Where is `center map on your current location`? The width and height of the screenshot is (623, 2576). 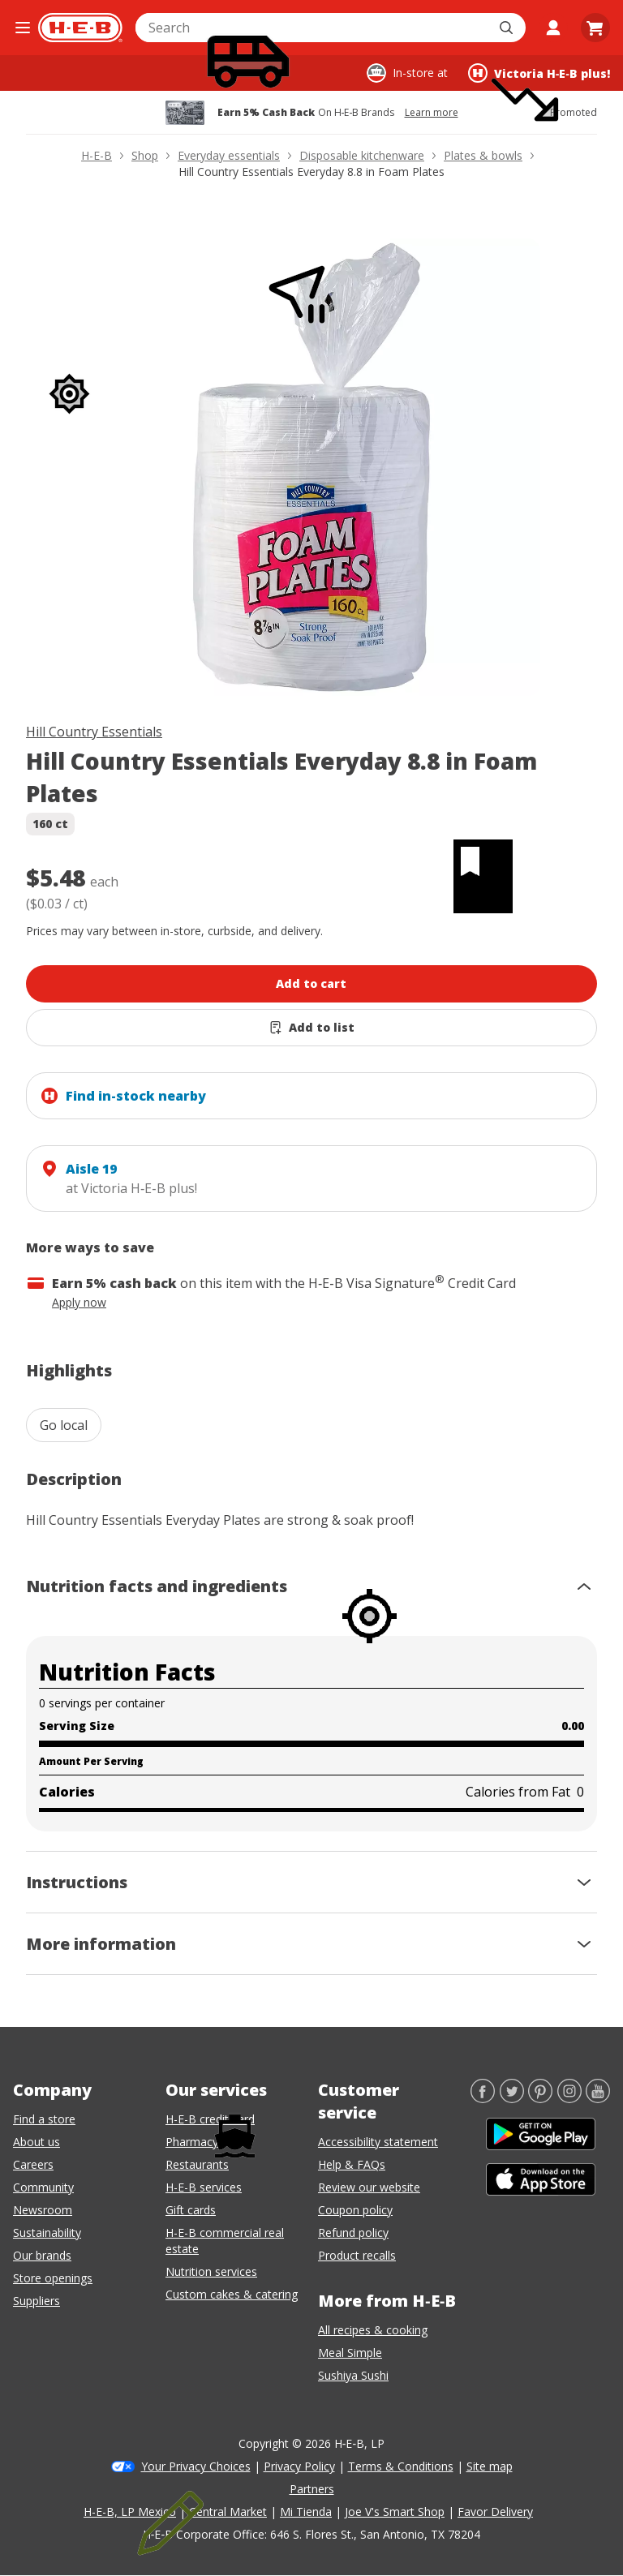
center map on your current location is located at coordinates (369, 1616).